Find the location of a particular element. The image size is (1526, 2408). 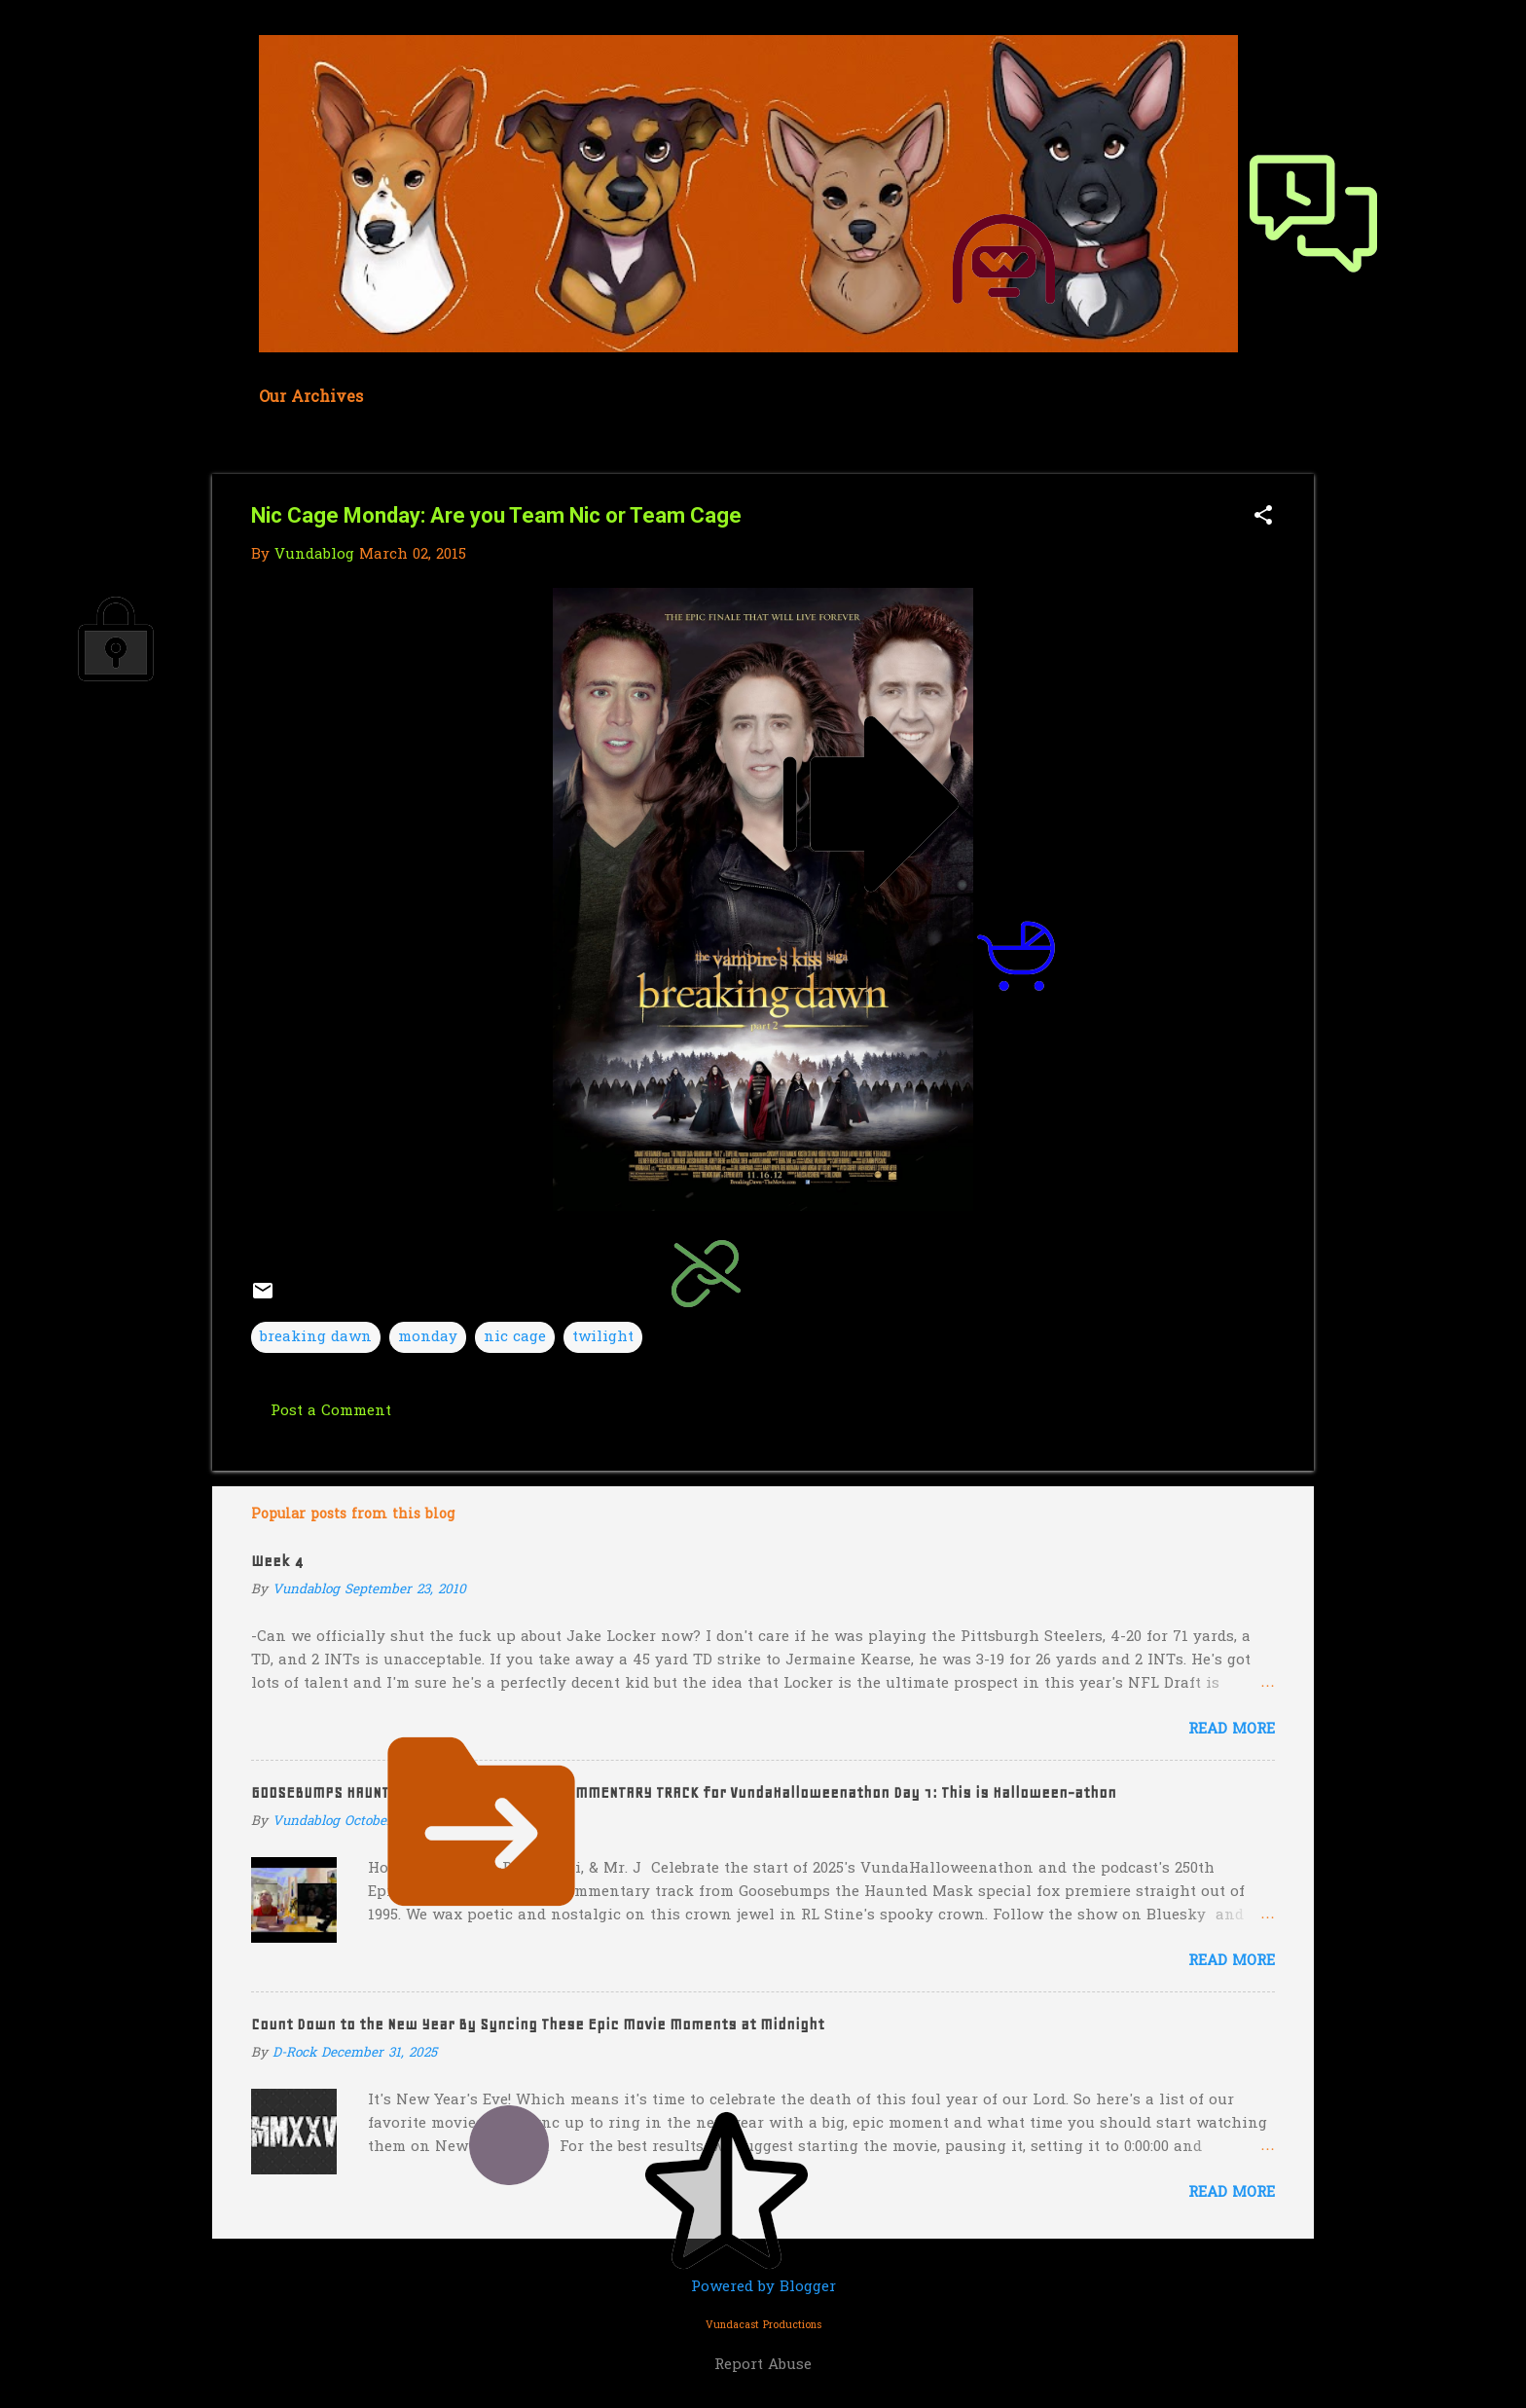

indicates an unread notification or new item is located at coordinates (509, 2145).